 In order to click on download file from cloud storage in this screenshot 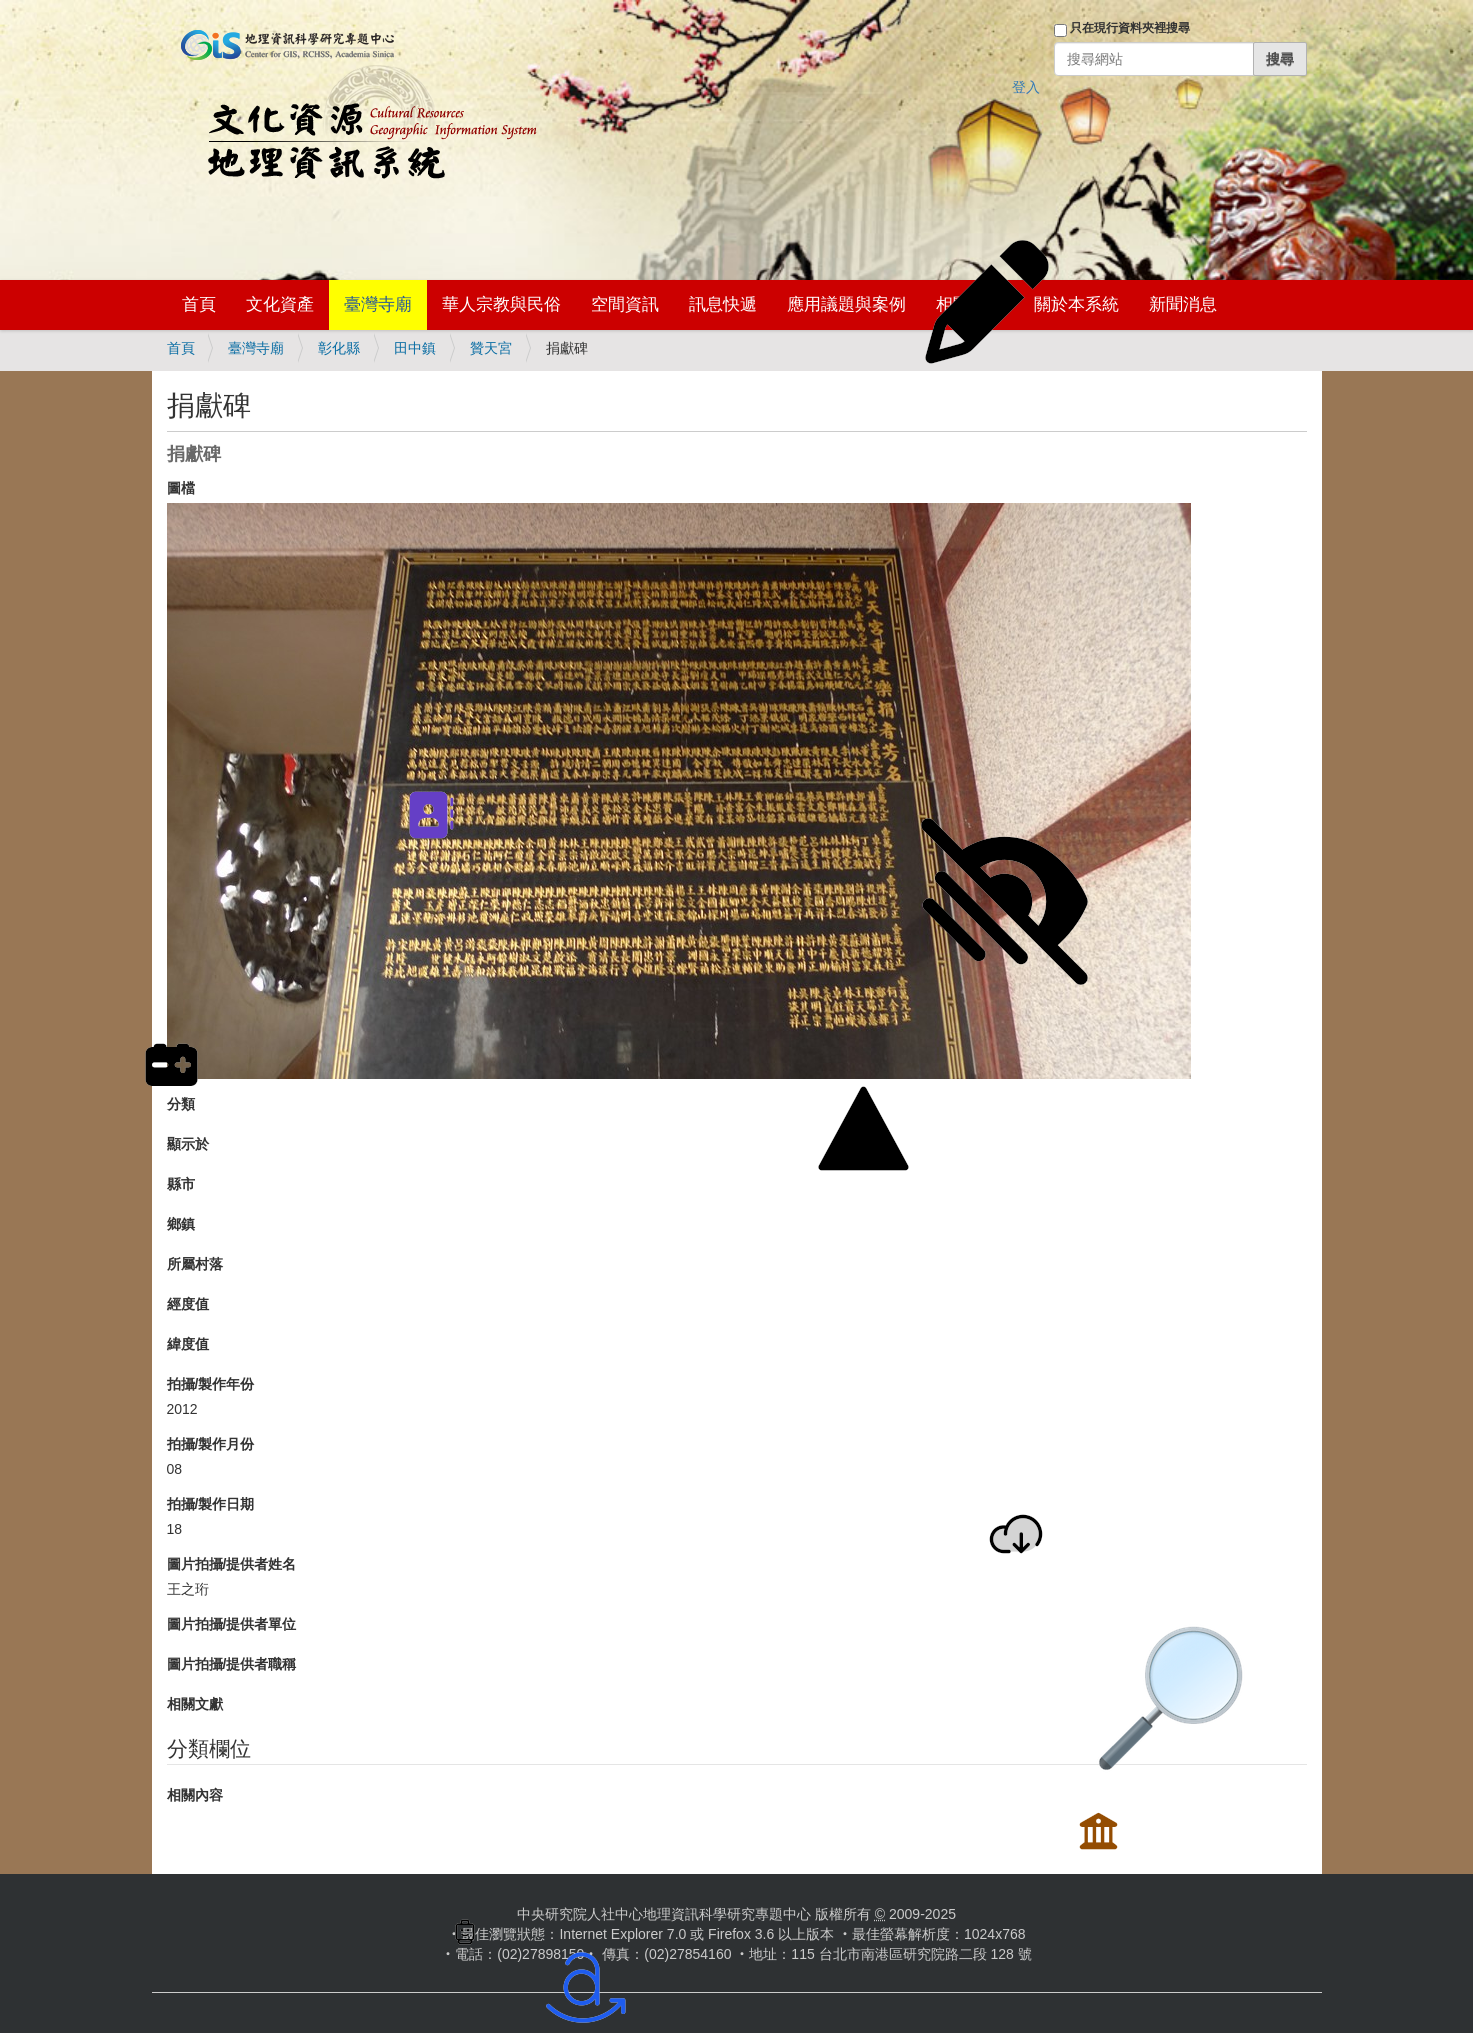, I will do `click(1016, 1534)`.